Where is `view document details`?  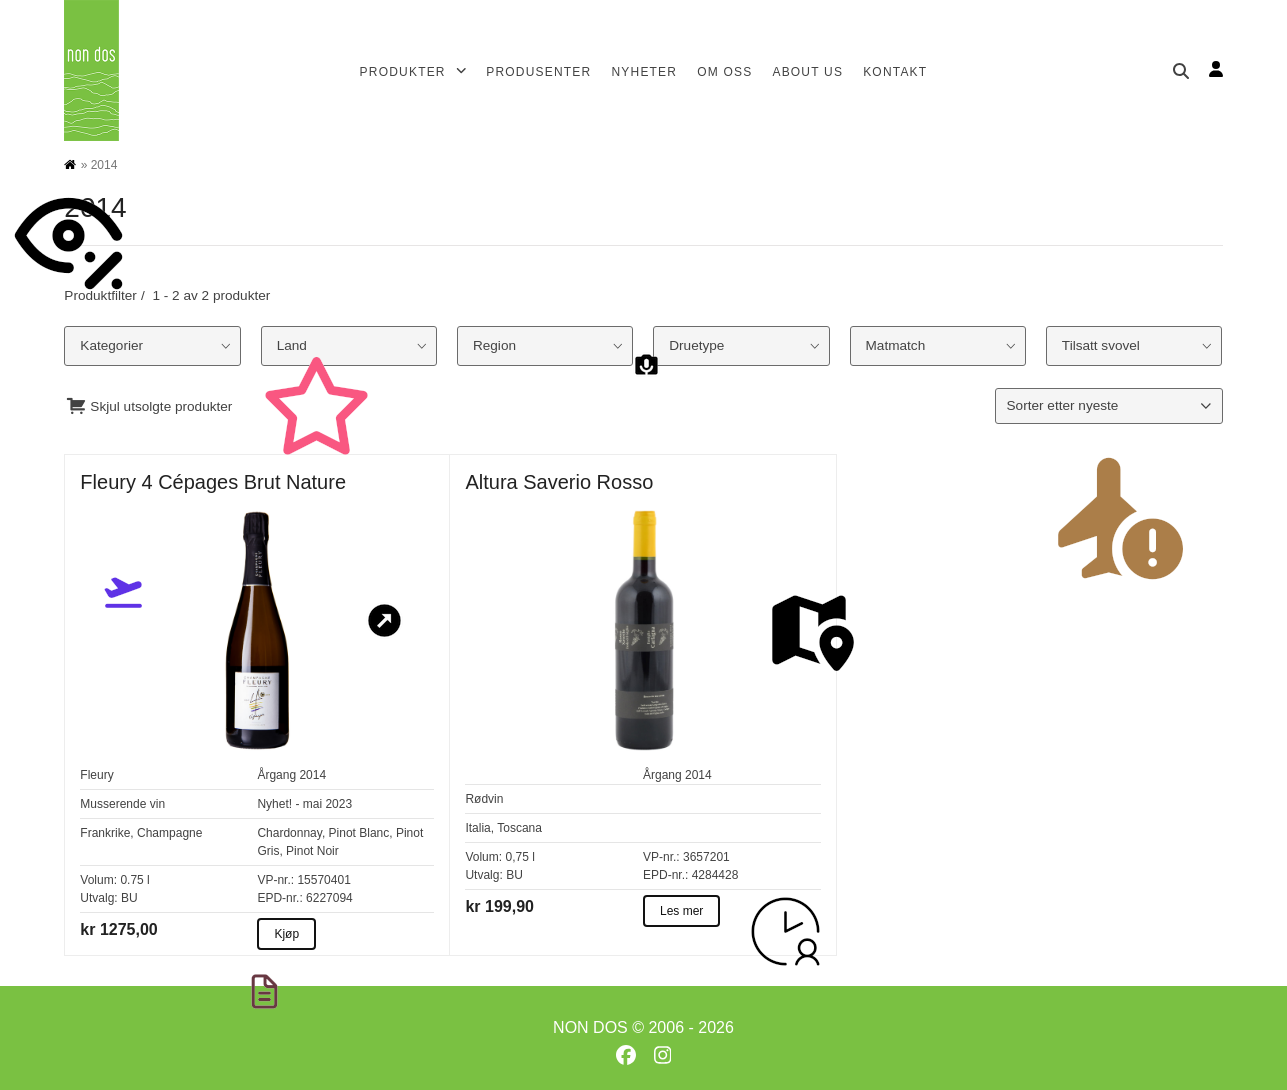 view document details is located at coordinates (264, 991).